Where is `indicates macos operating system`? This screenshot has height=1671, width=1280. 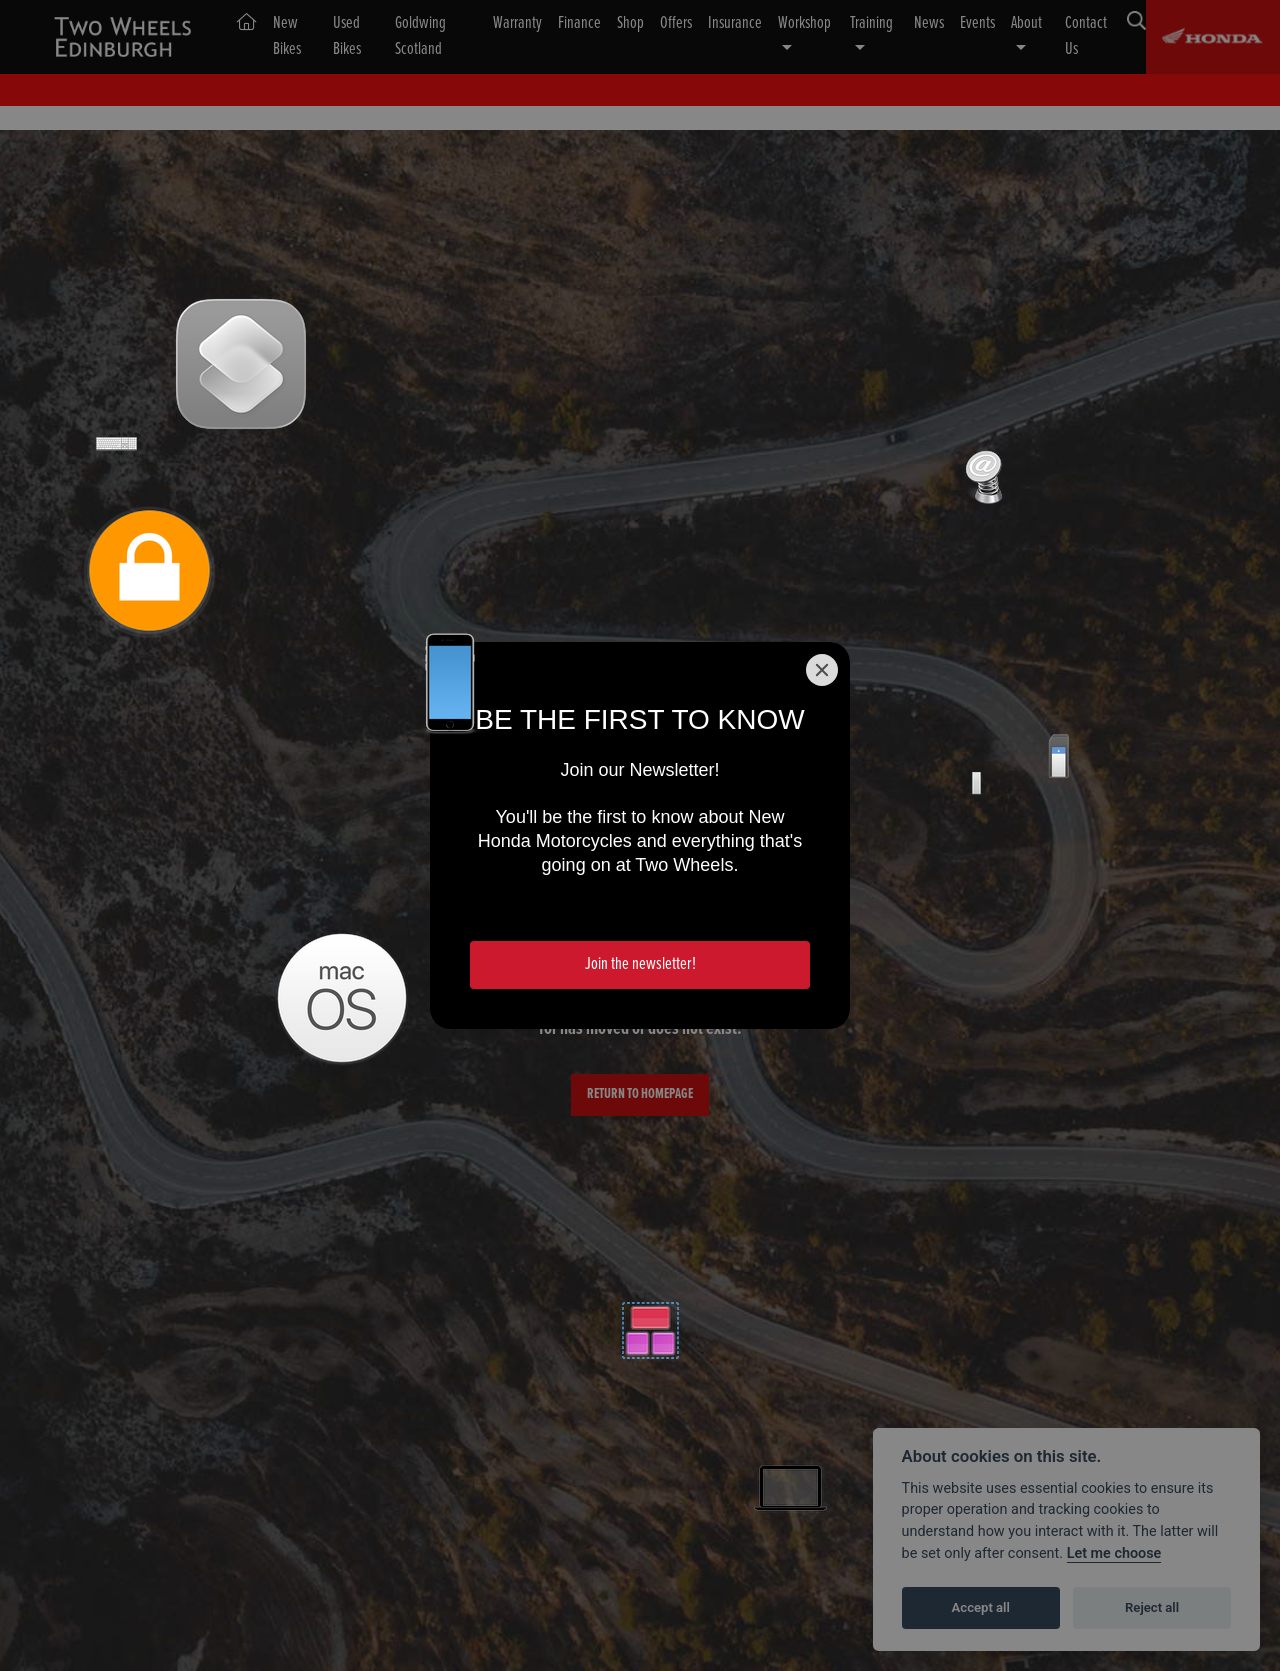 indicates macos operating system is located at coordinates (342, 998).